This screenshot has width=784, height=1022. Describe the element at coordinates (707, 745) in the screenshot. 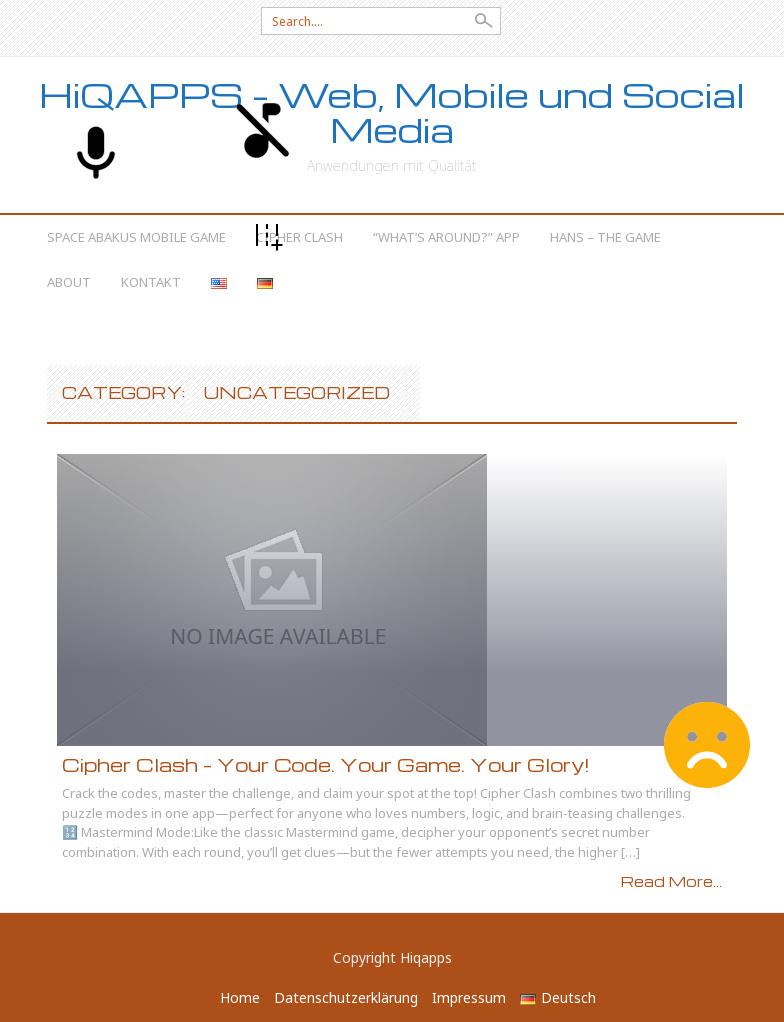

I see `indicate negative feedback or dissatisfaction` at that location.